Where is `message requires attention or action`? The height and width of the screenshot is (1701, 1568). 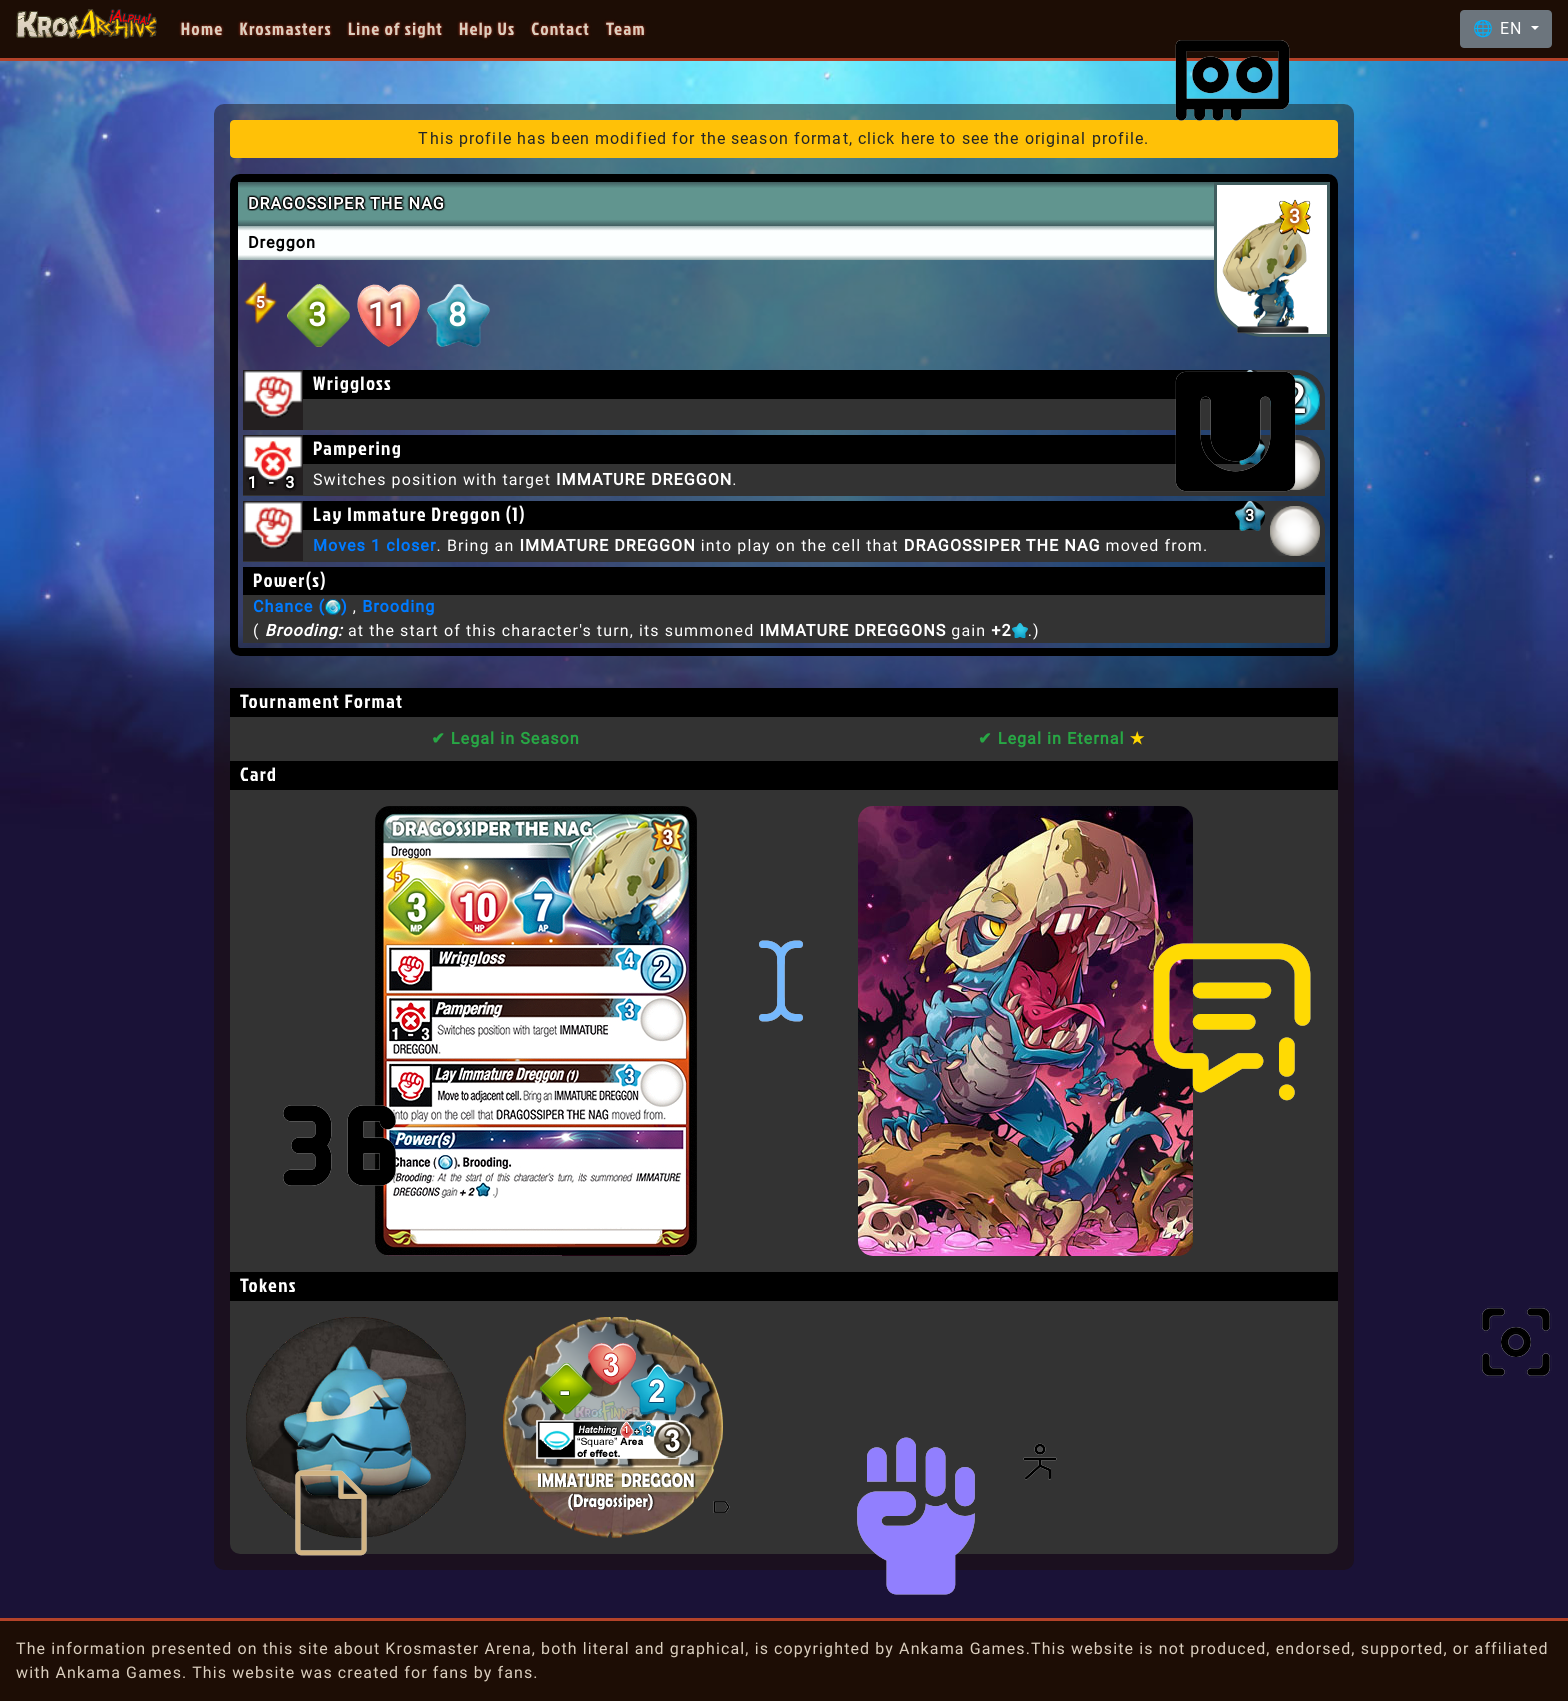 message requires attention or action is located at coordinates (1232, 1014).